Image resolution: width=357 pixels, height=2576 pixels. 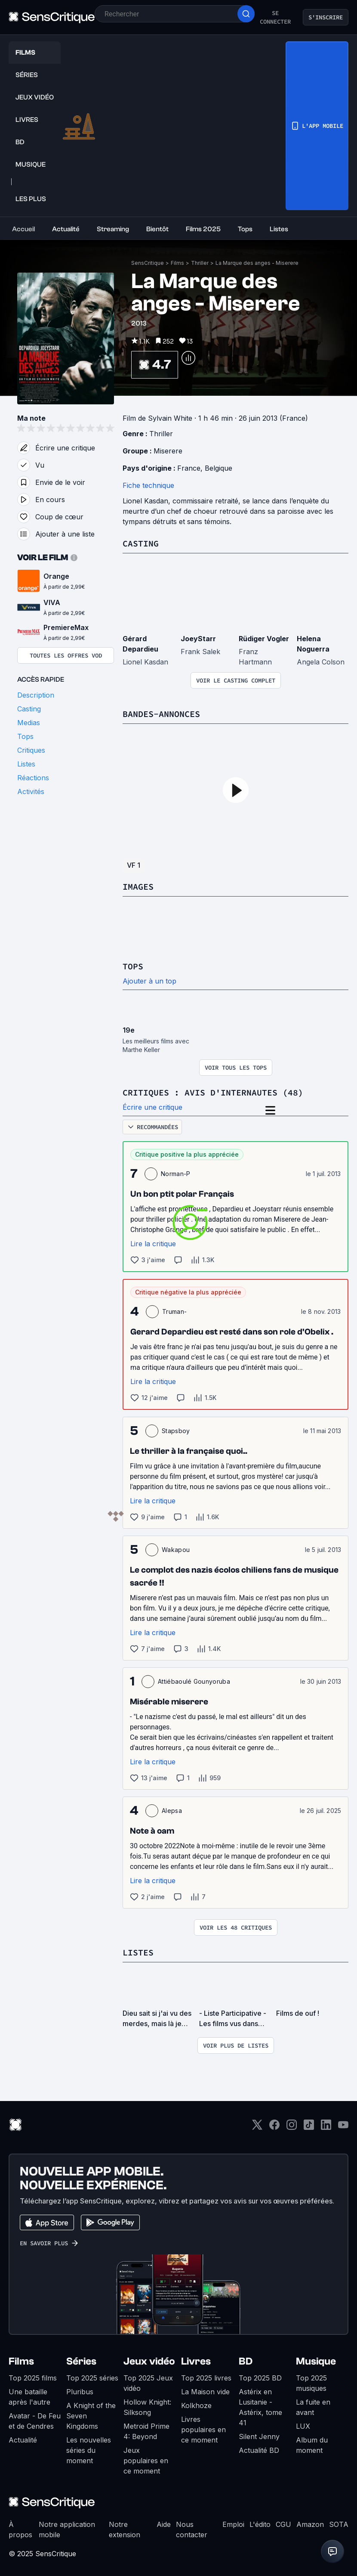 I want to click on open tidal music streaming app, so click(x=116, y=1516).